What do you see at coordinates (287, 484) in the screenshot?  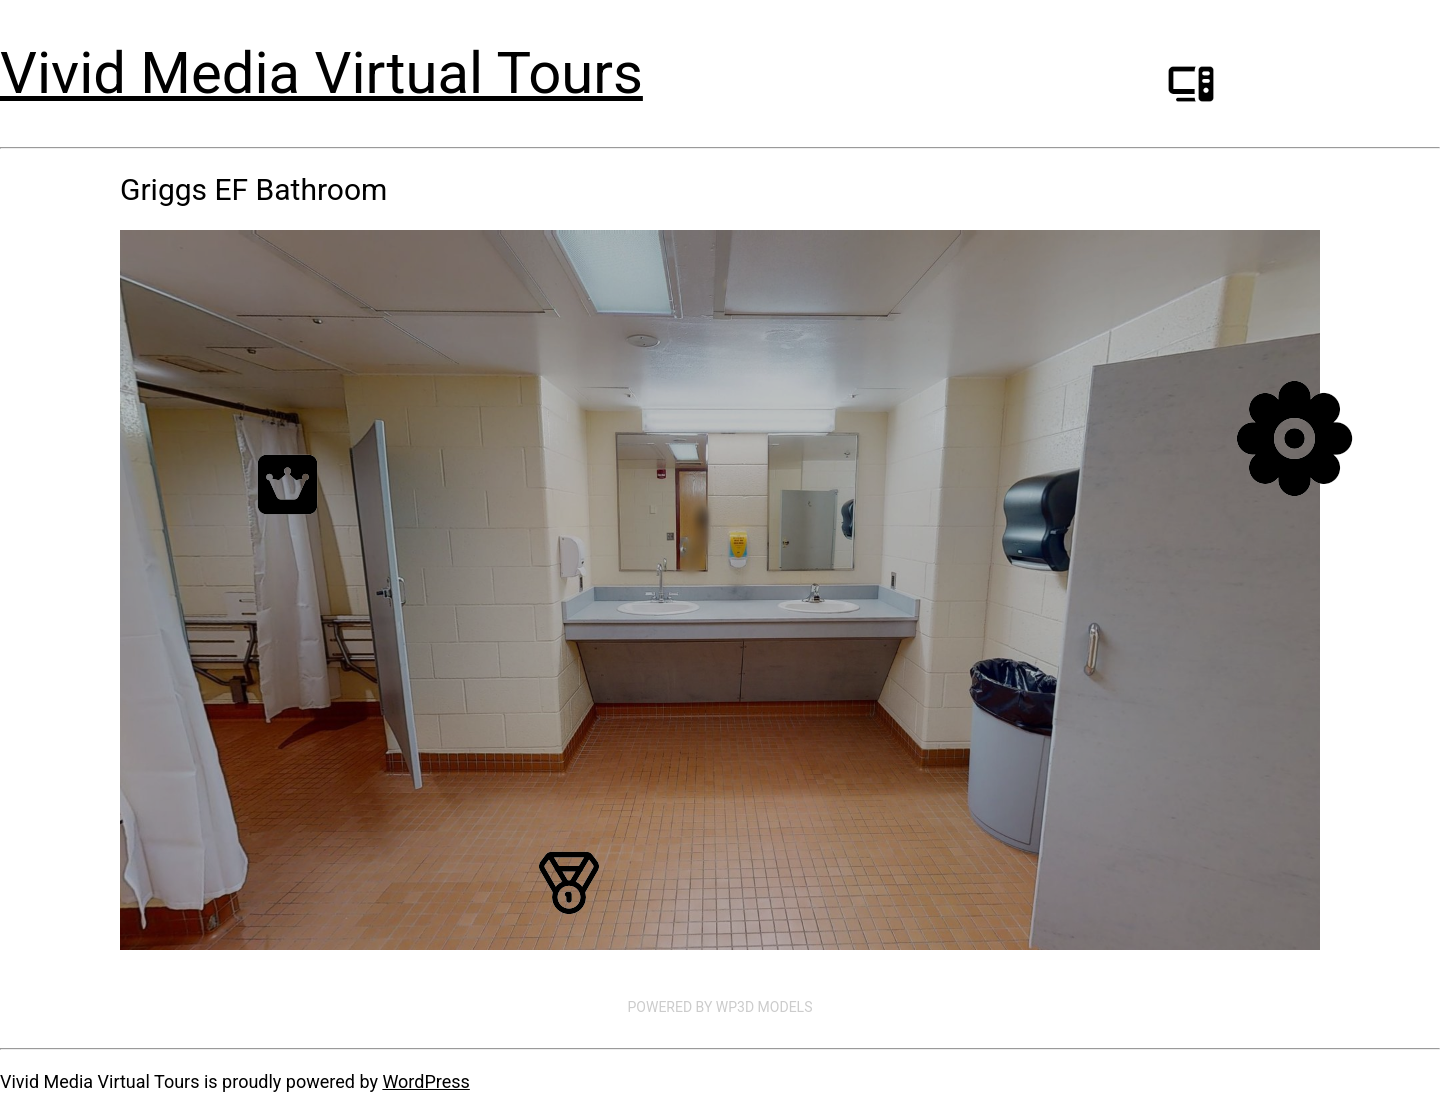 I see `web awesome brand logo` at bounding box center [287, 484].